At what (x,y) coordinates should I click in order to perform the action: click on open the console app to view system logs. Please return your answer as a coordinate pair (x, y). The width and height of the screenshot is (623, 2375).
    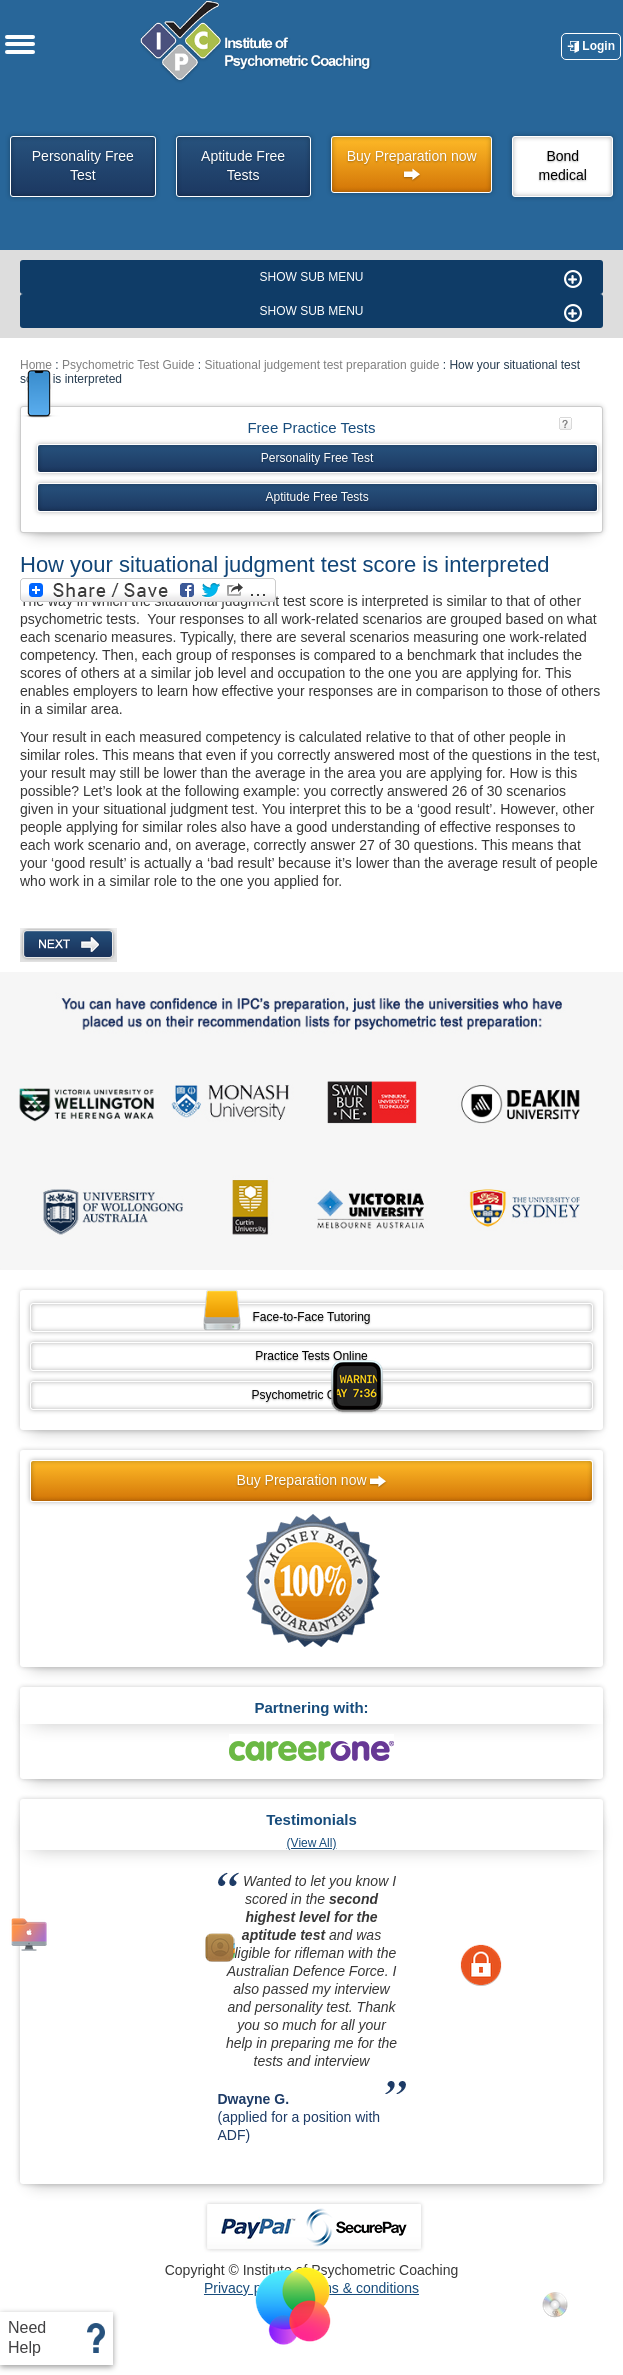
    Looking at the image, I should click on (357, 1386).